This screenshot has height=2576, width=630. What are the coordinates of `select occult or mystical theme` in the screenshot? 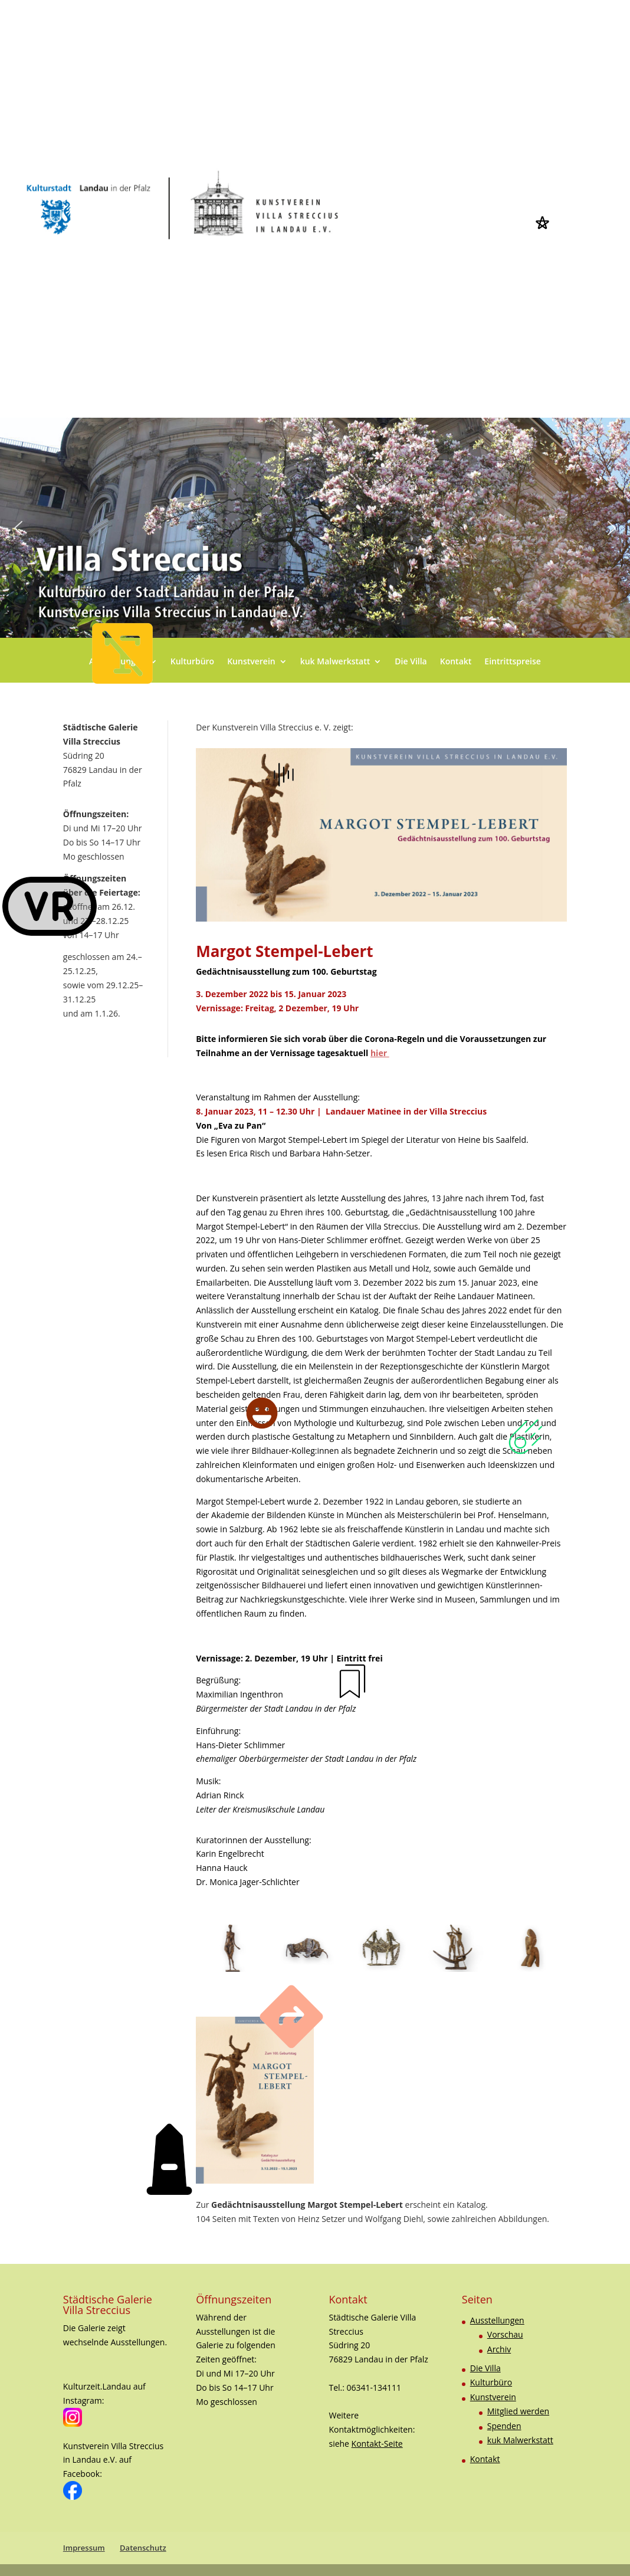 It's located at (542, 223).